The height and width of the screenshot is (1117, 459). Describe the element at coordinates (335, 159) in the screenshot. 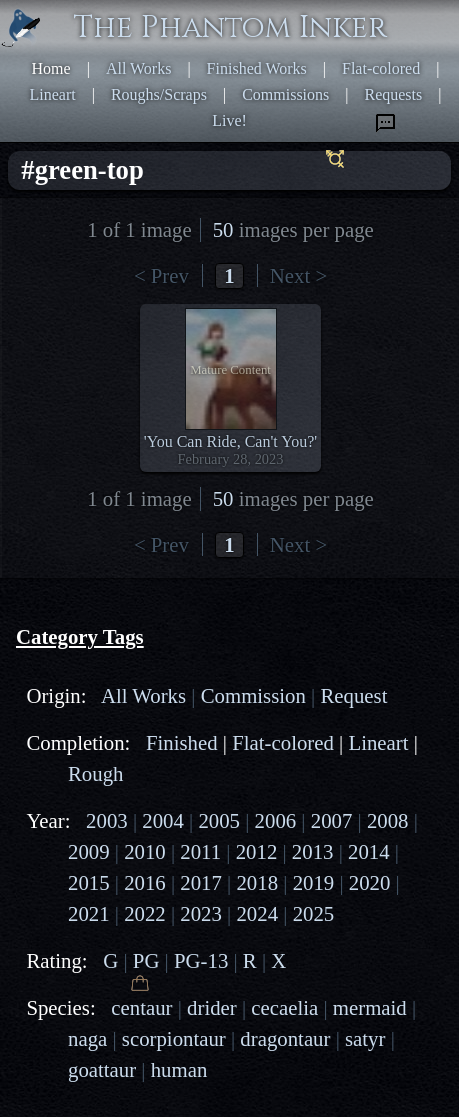

I see `indicates transgender identity option` at that location.